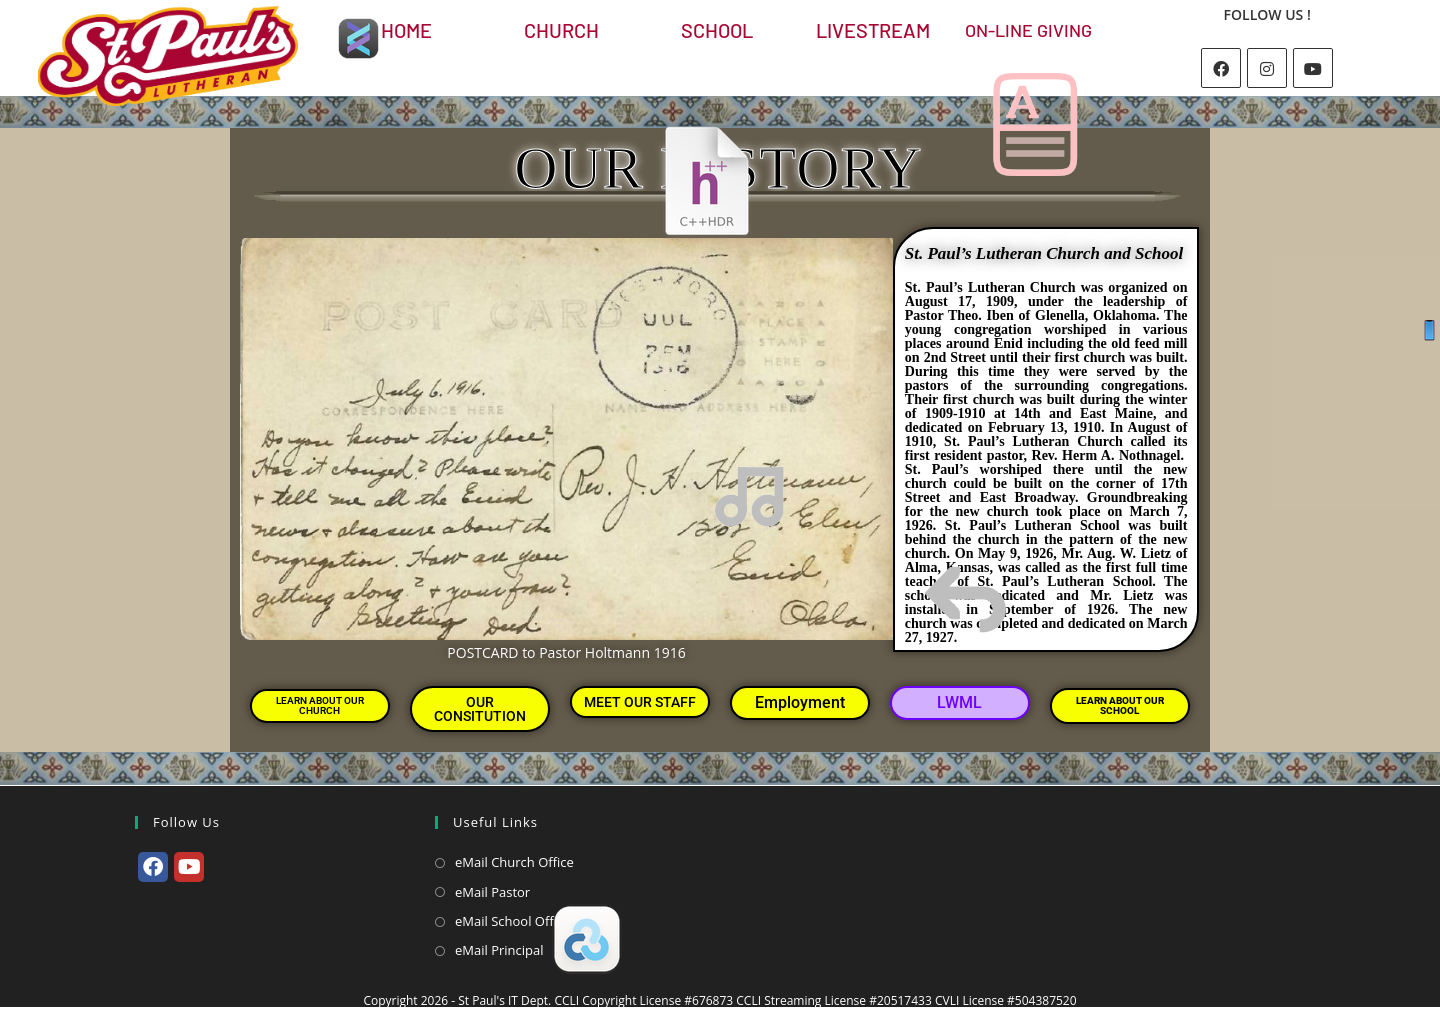 Image resolution: width=1440 pixels, height=1009 pixels. I want to click on open the helix app, so click(358, 38).